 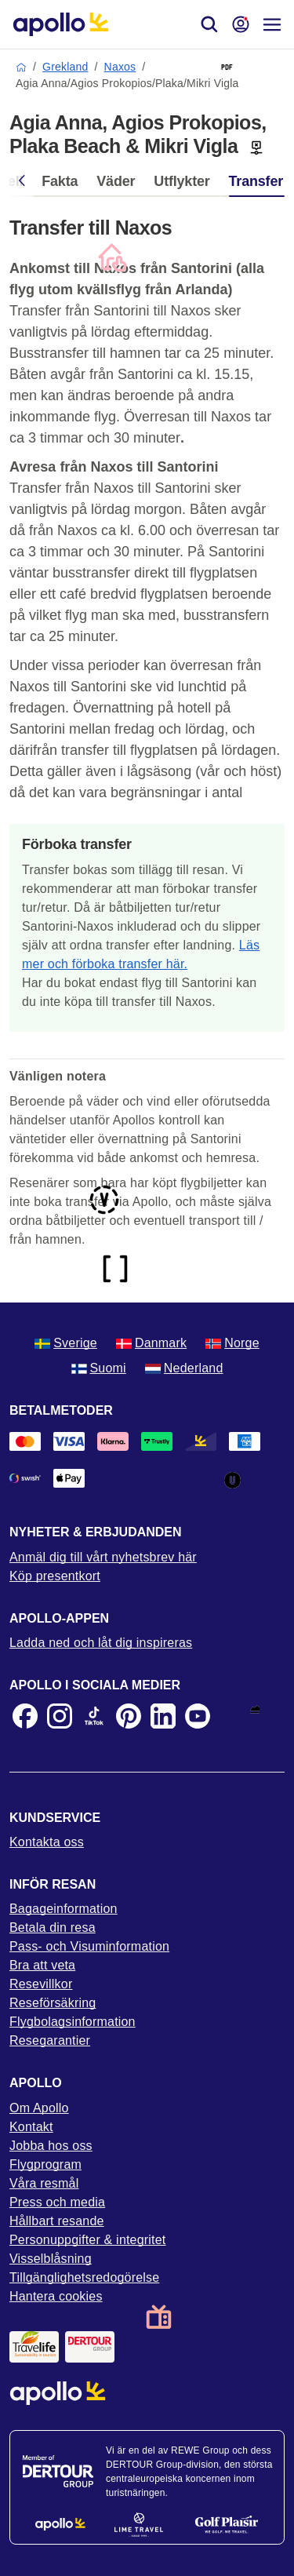 What do you see at coordinates (232, 1480) in the screenshot?
I see `indicates an unread item or status` at bounding box center [232, 1480].